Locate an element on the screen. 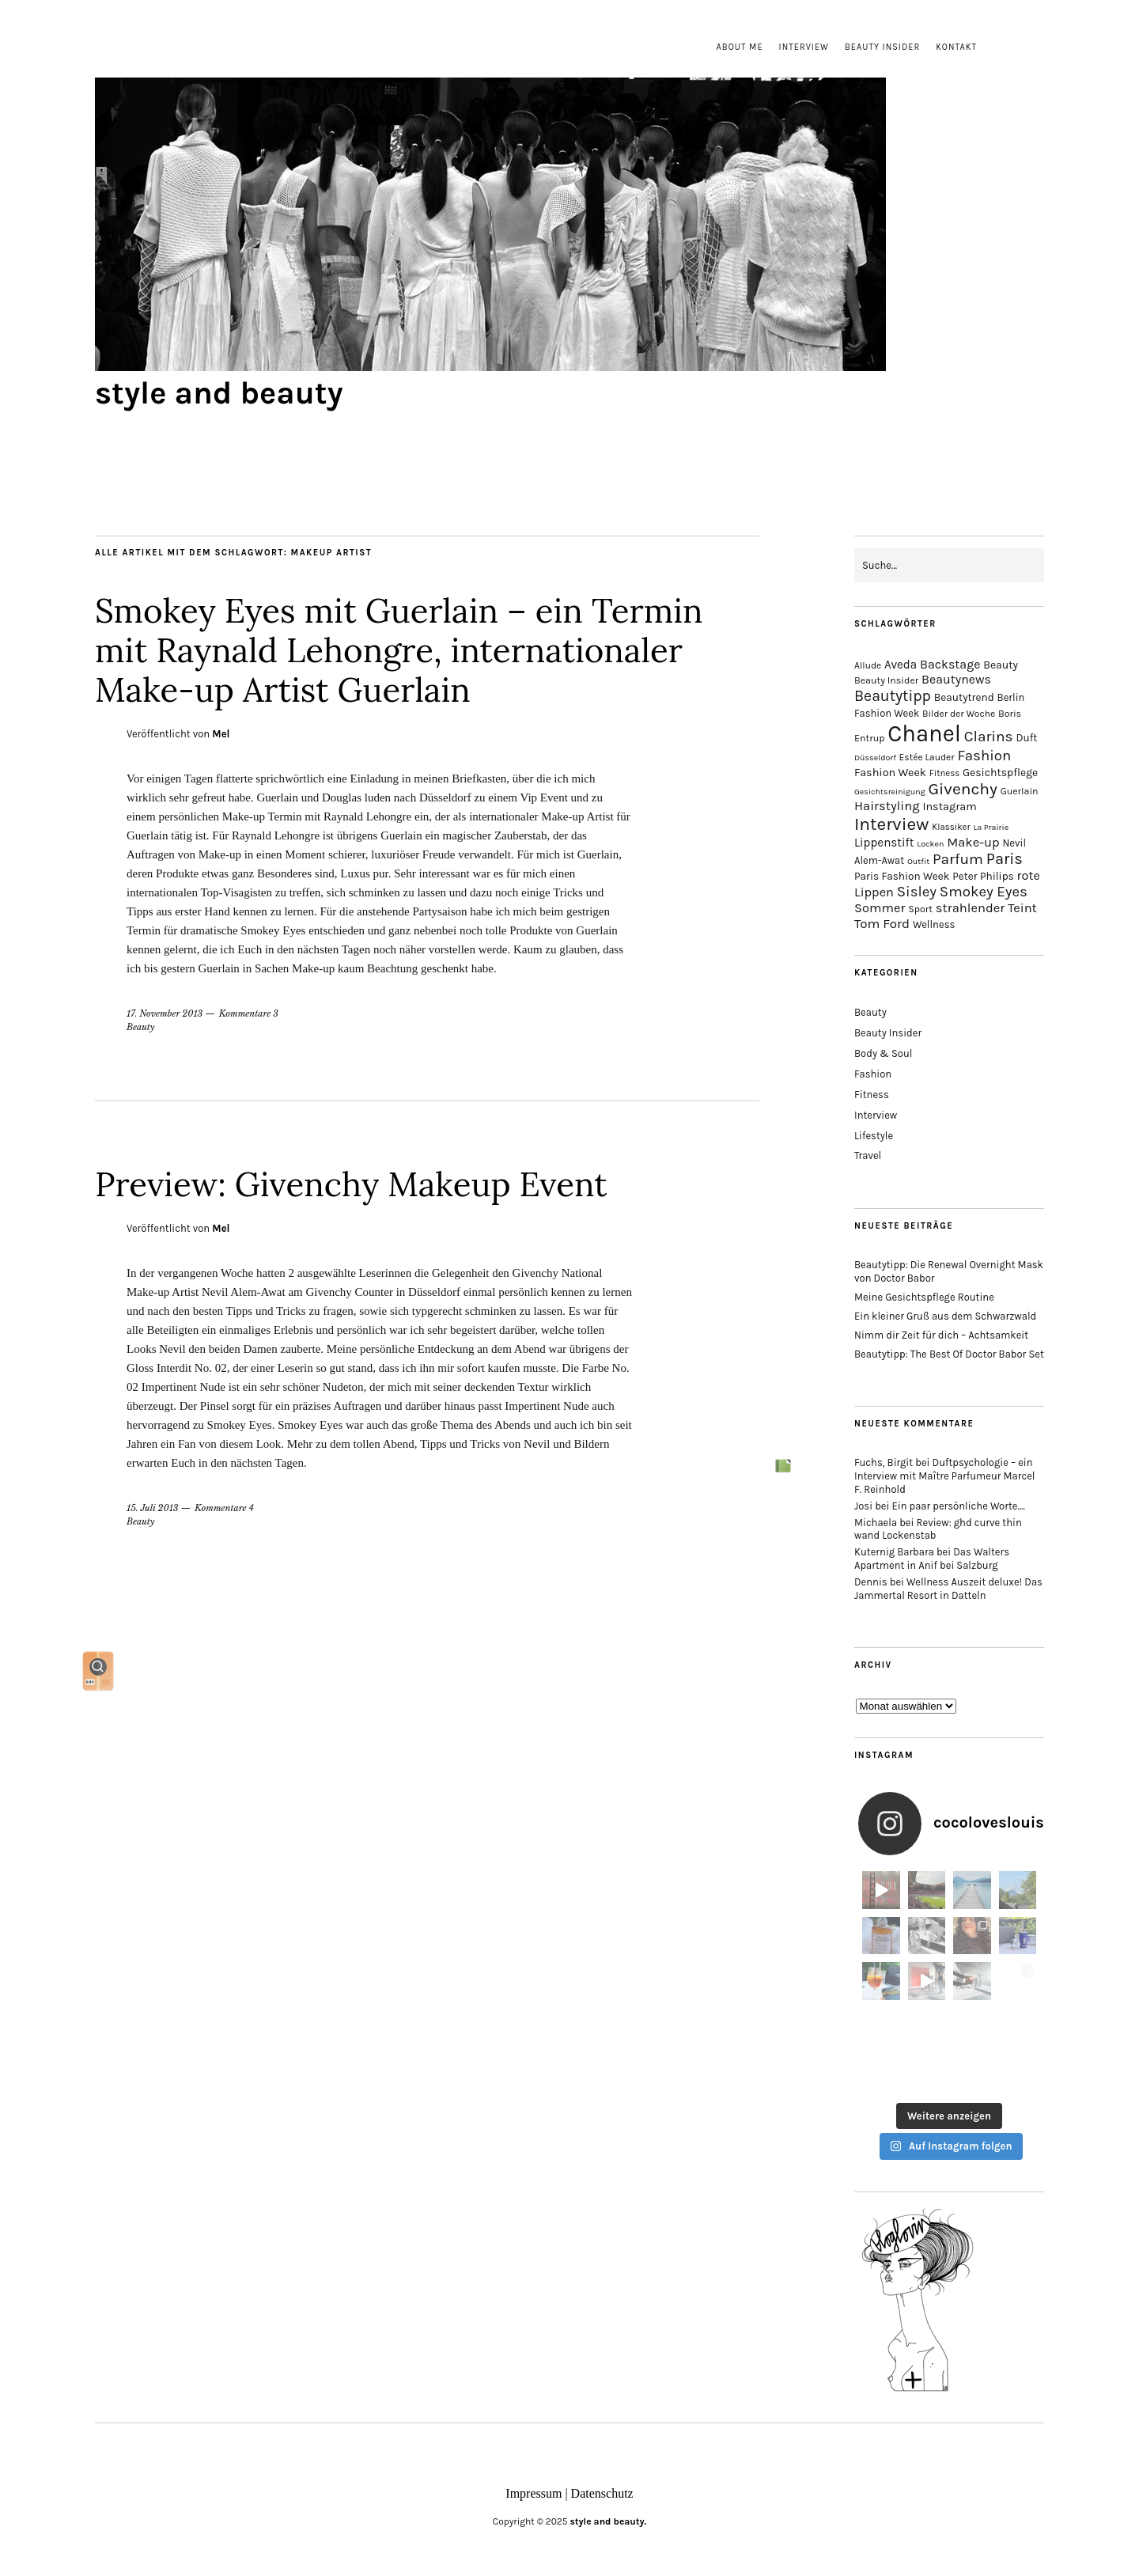 The width and height of the screenshot is (1139, 2576). resolving package dependencies is located at coordinates (98, 1671).